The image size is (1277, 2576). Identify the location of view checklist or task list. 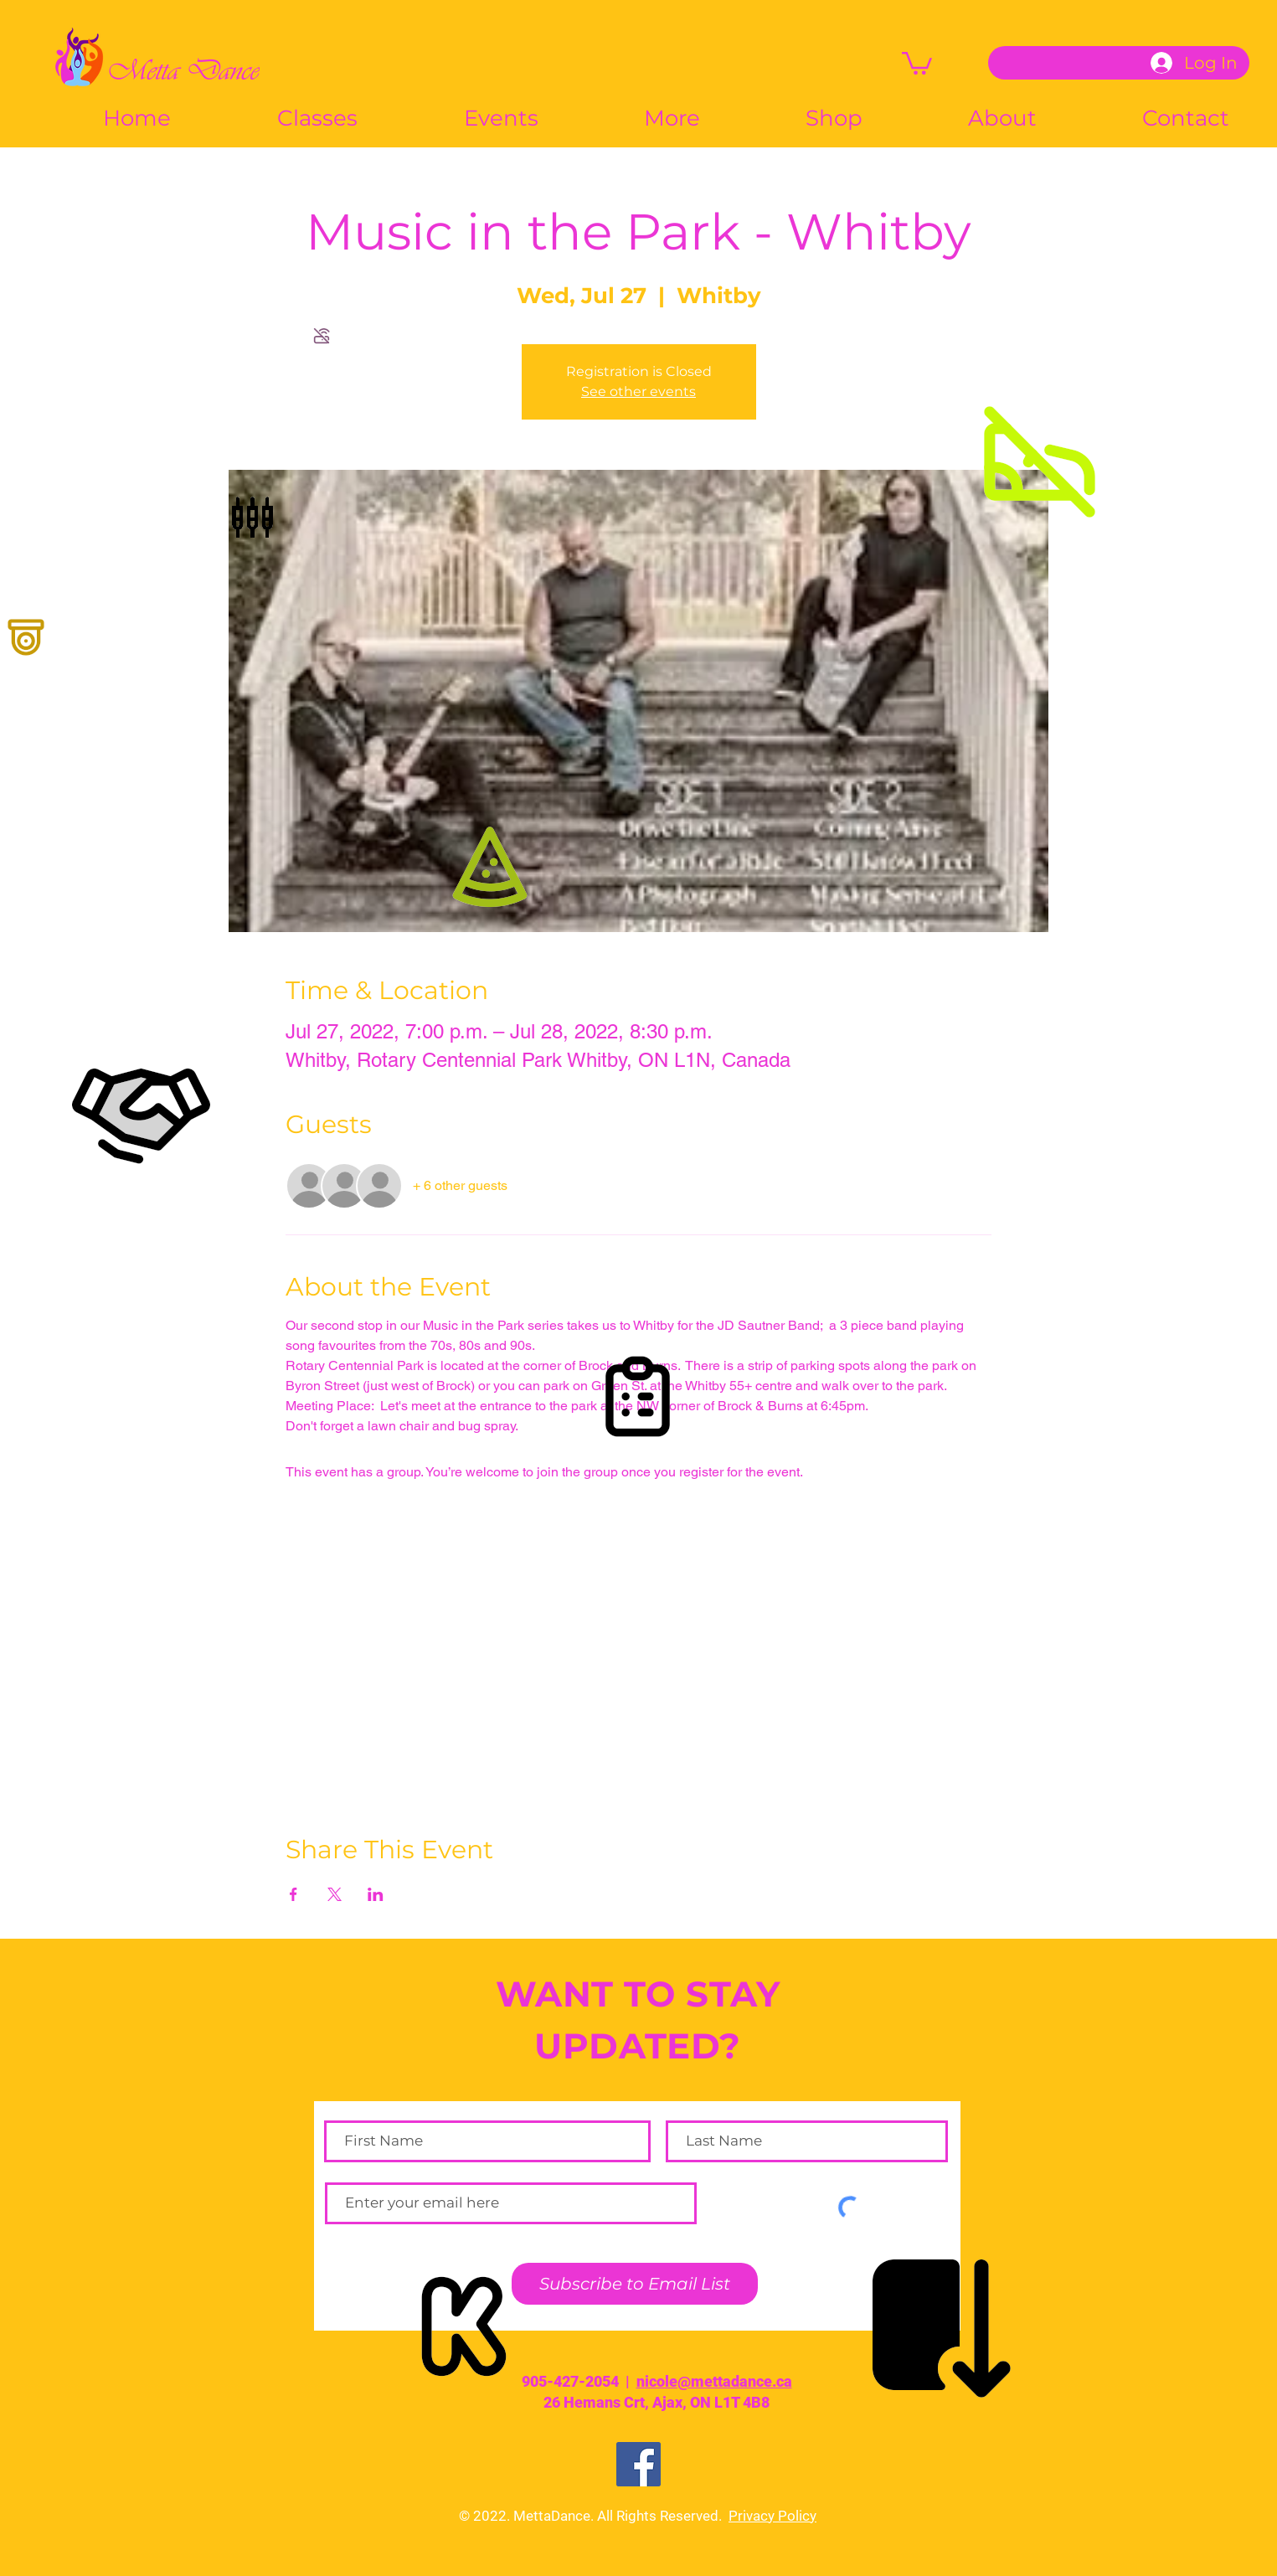
(637, 1396).